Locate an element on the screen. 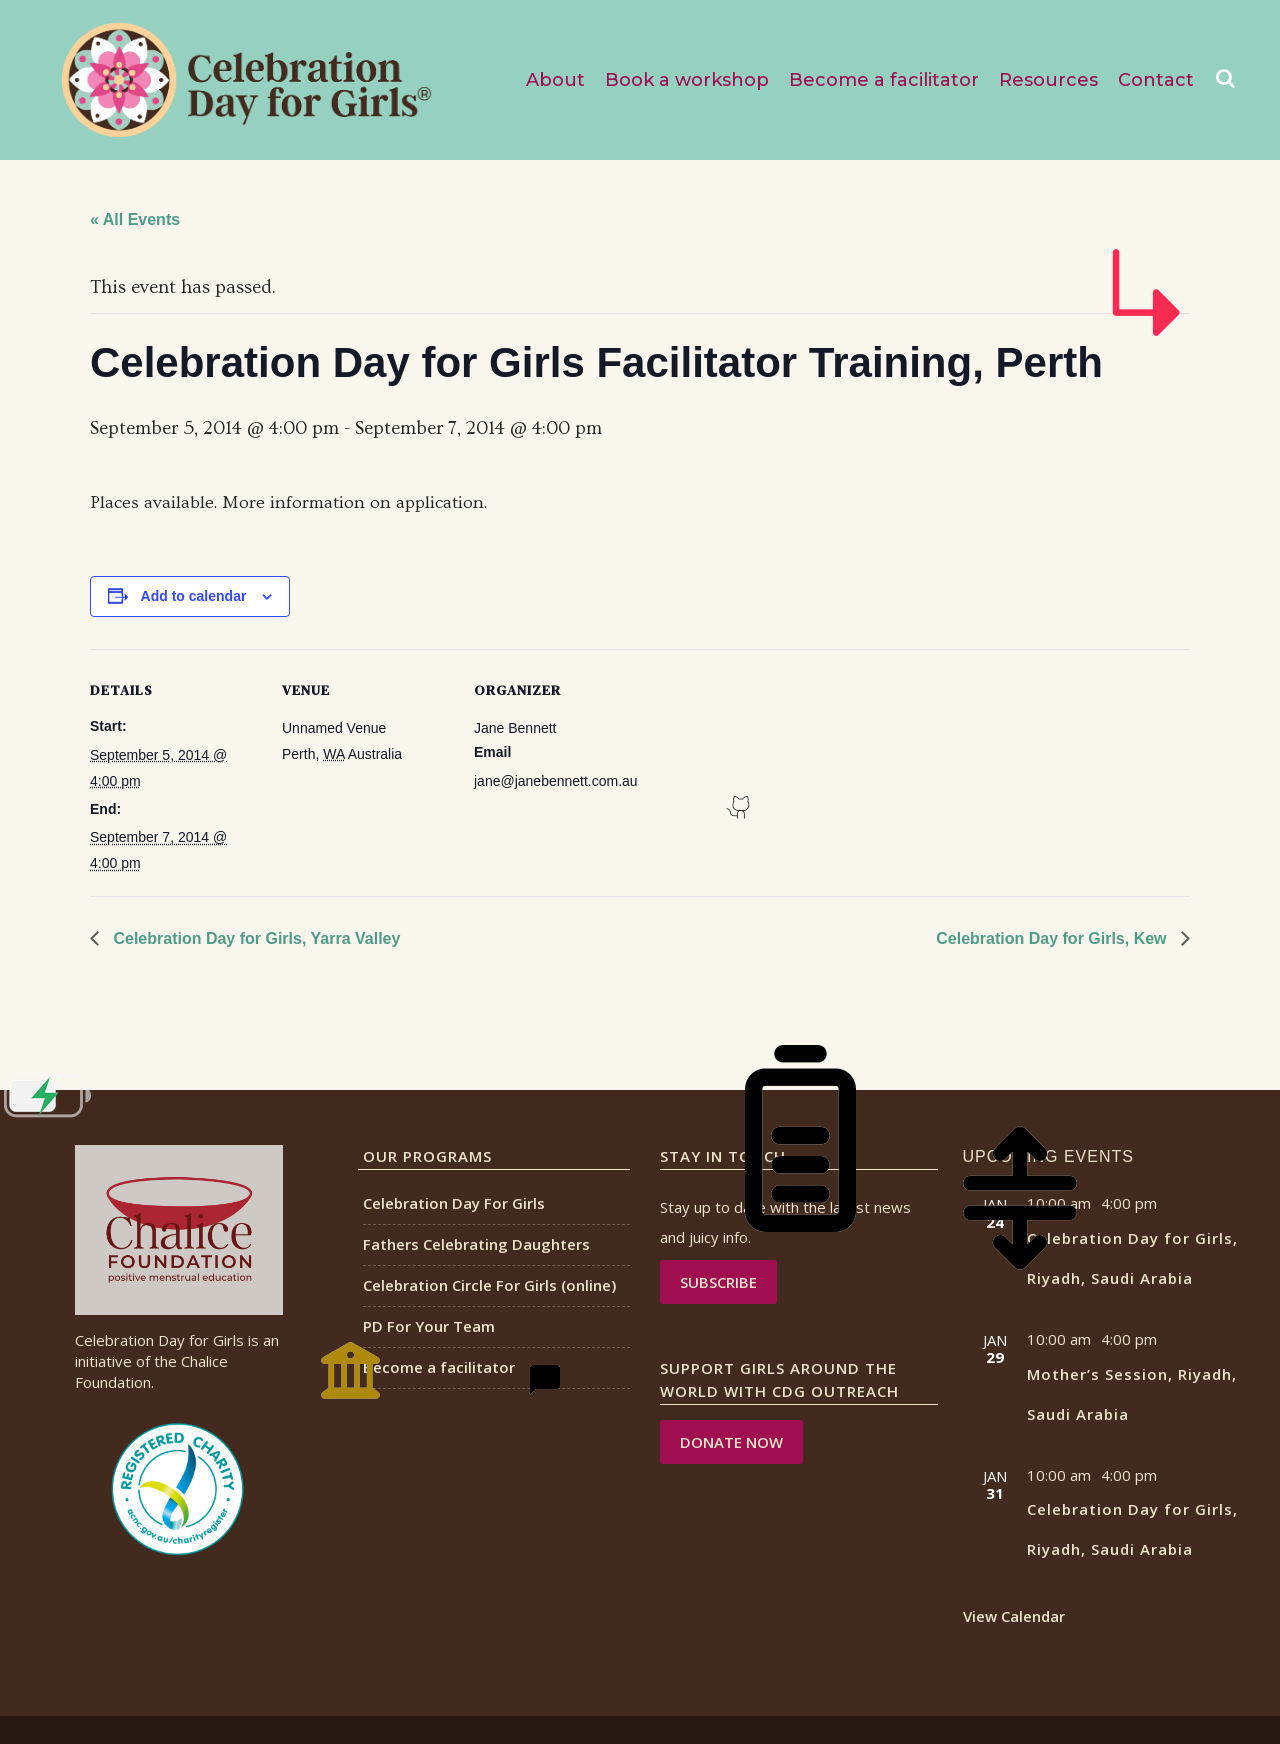  battery at 60% and currently charging is located at coordinates (47, 1095).